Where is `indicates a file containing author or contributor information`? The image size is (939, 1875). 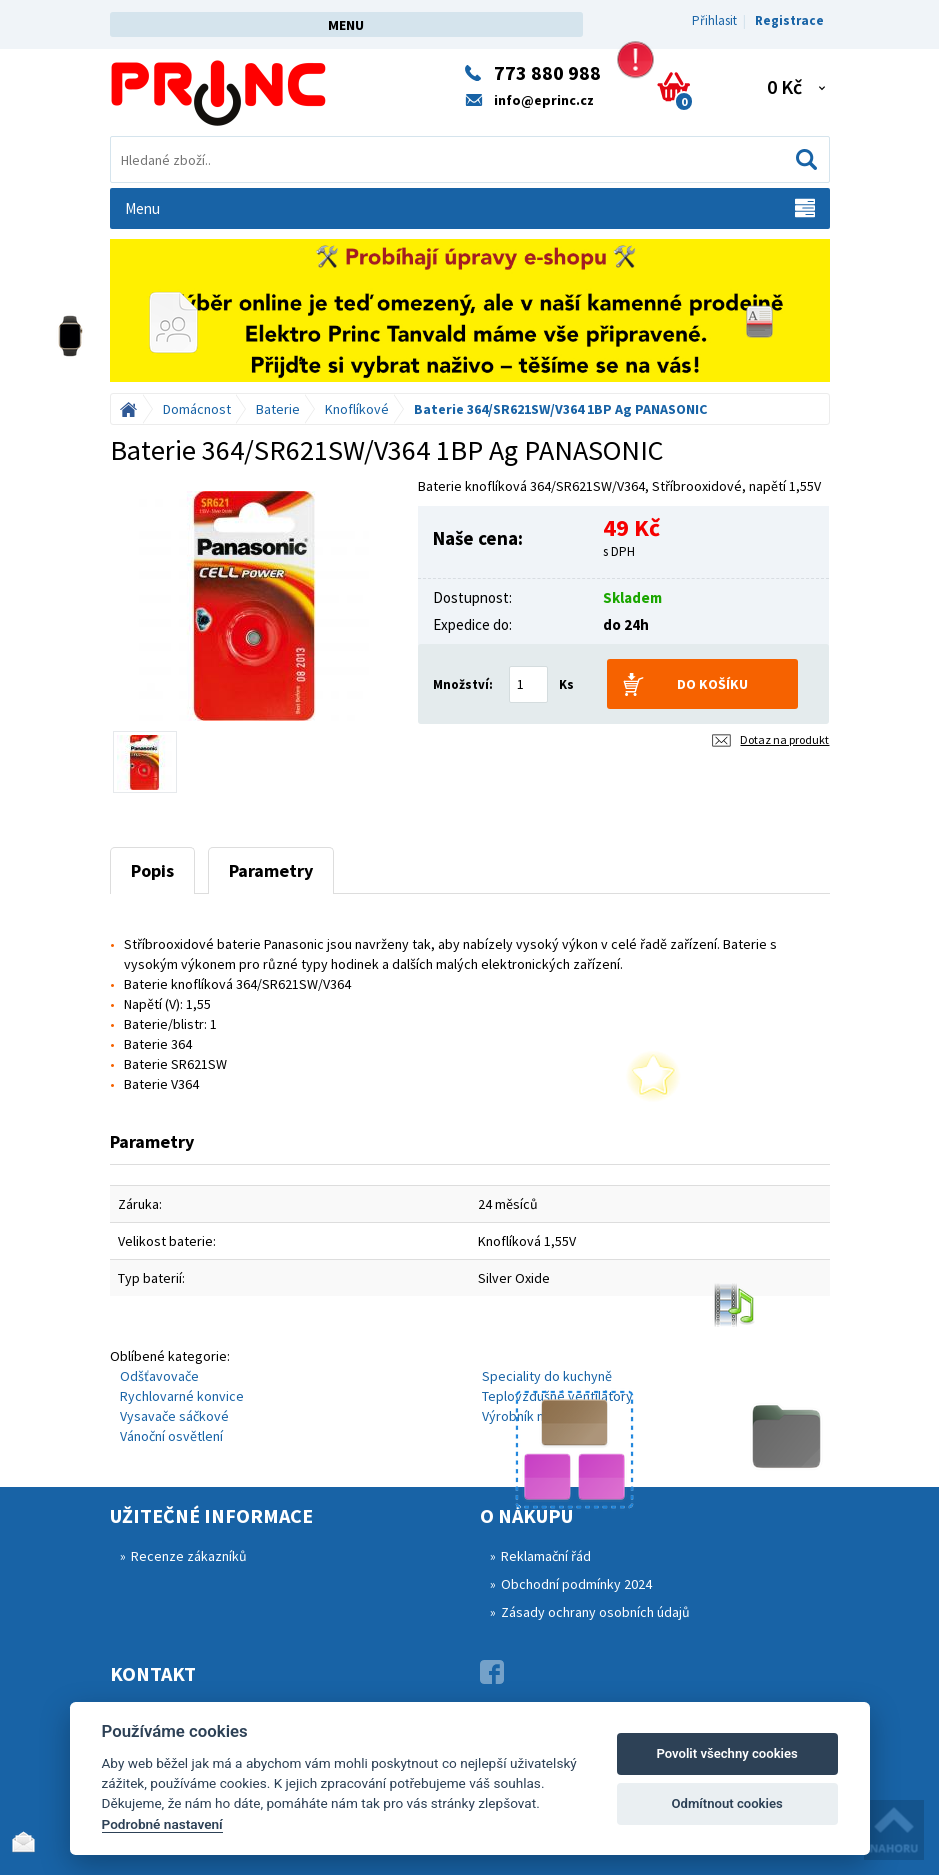
indicates a file containing author or contributor information is located at coordinates (173, 322).